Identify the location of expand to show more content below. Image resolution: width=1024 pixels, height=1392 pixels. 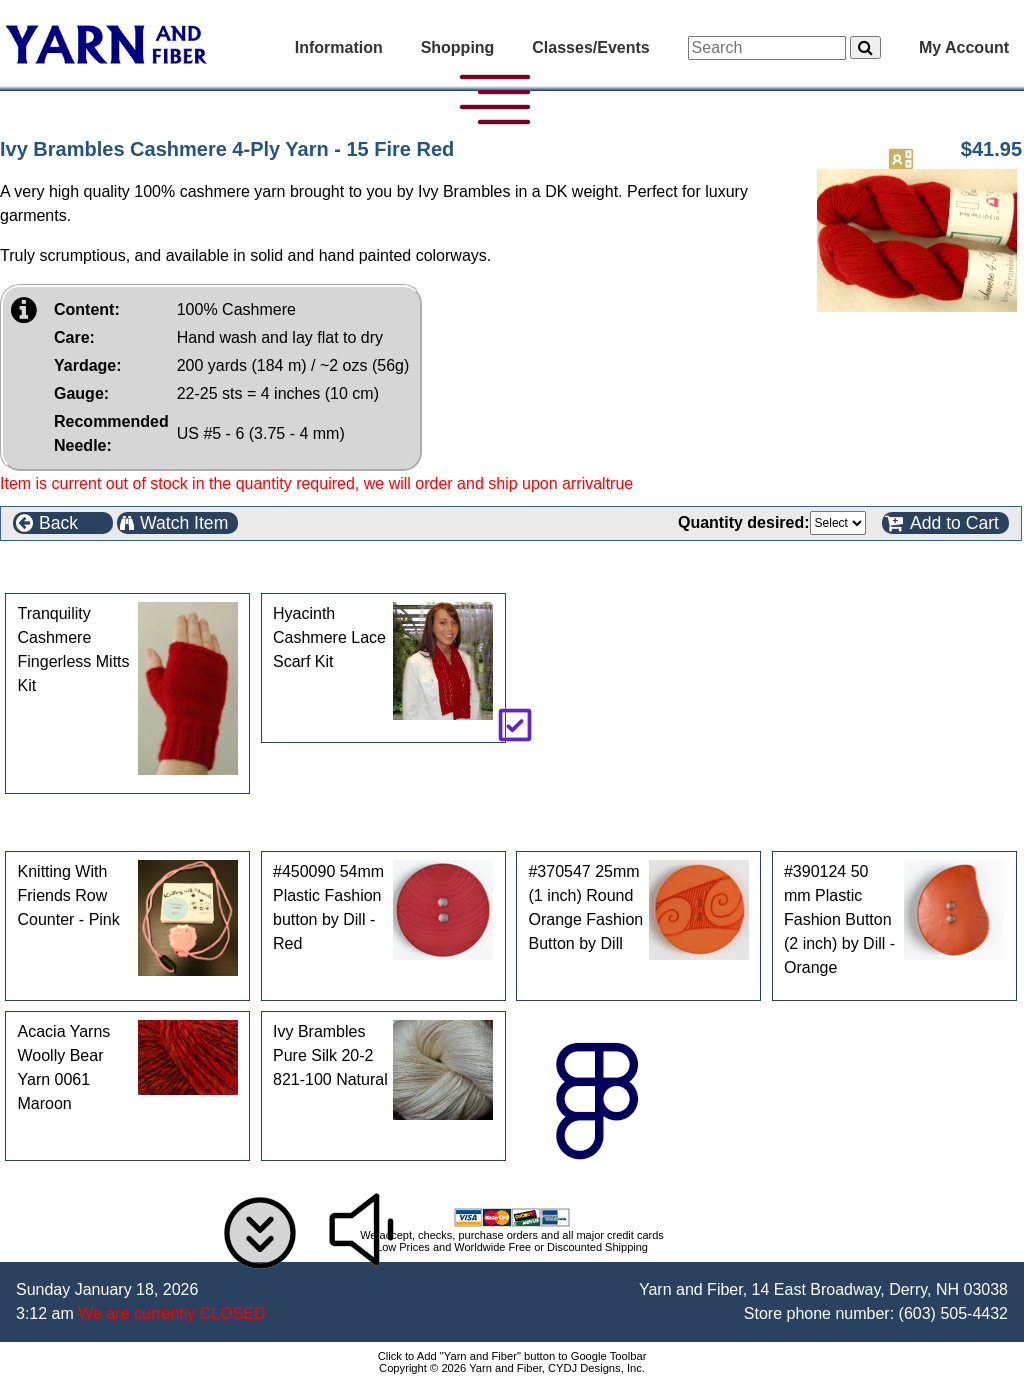
(260, 1233).